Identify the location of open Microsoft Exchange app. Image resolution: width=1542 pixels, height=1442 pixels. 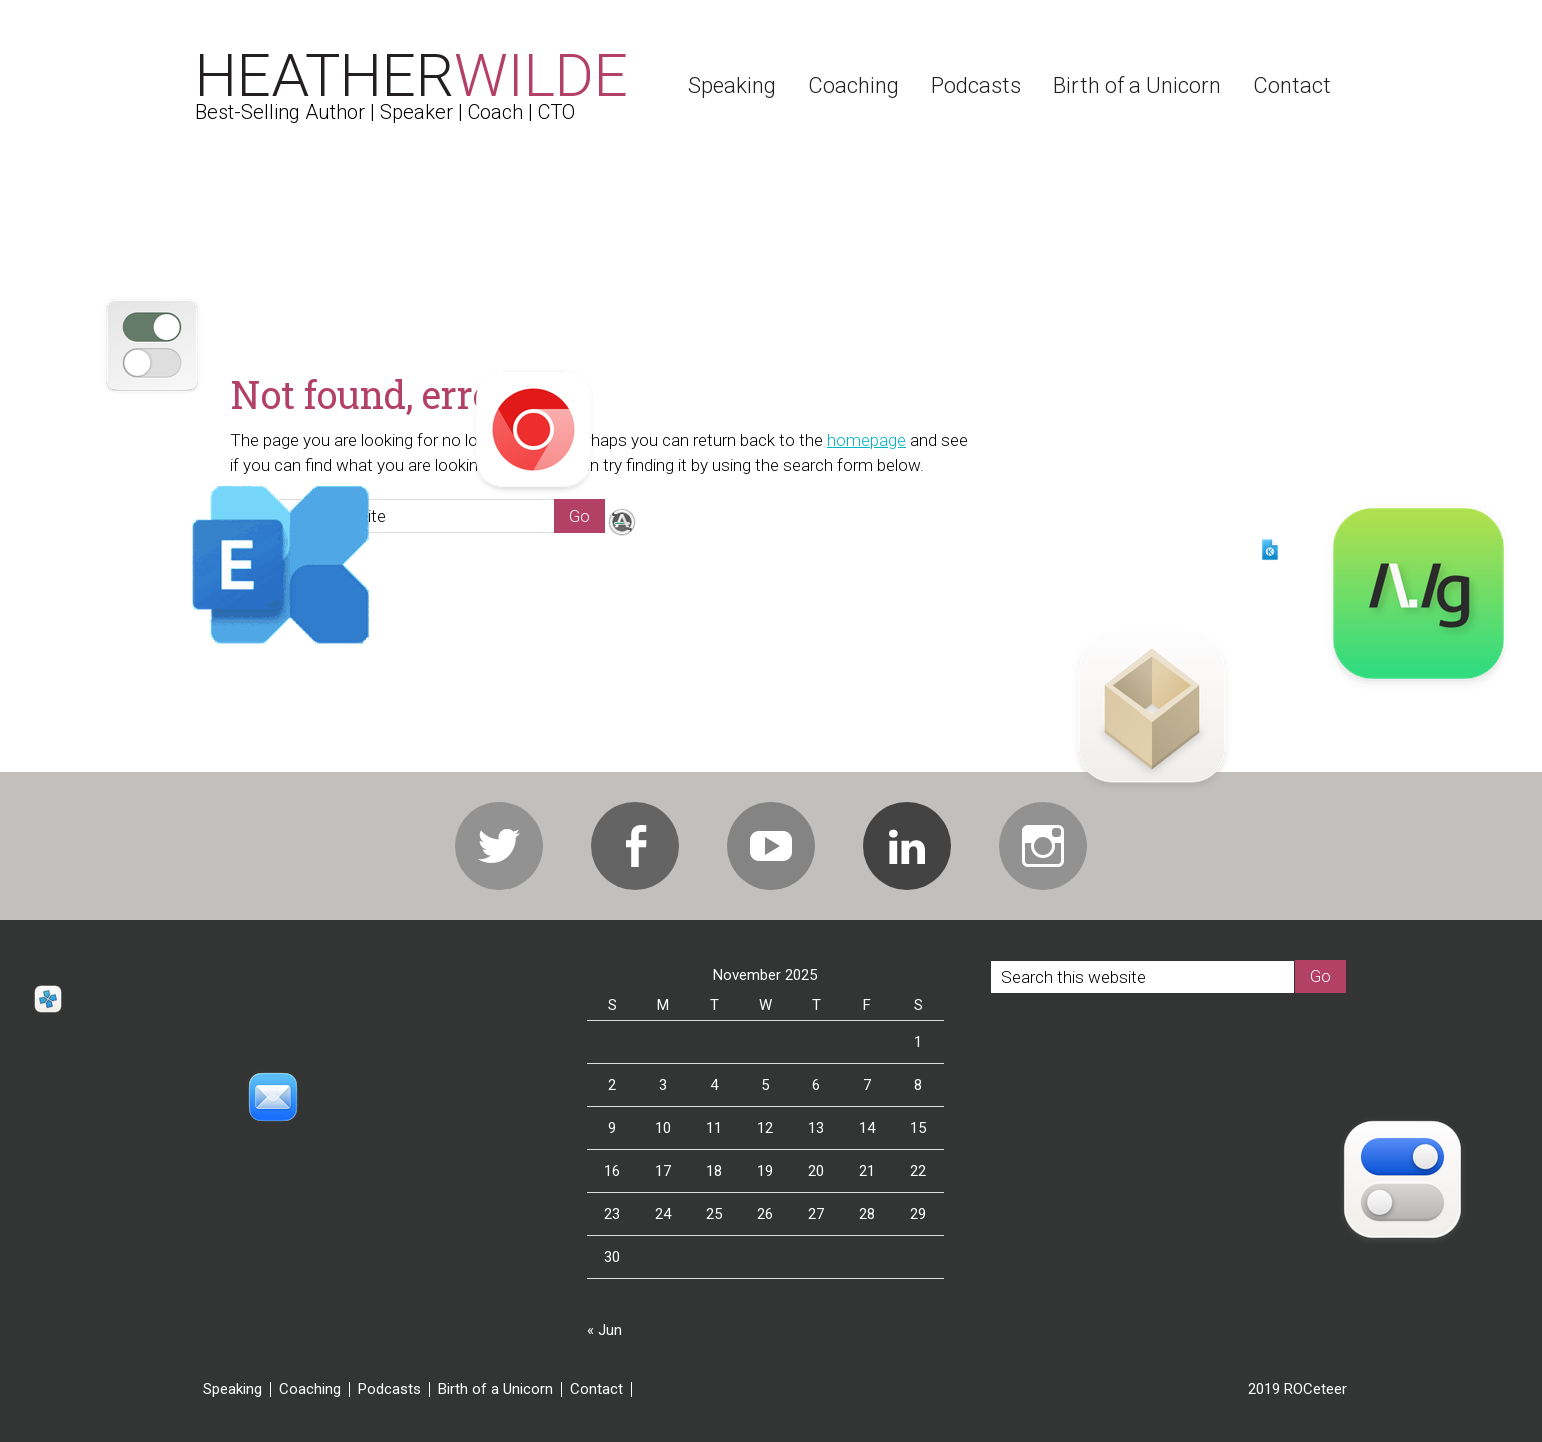
(281, 565).